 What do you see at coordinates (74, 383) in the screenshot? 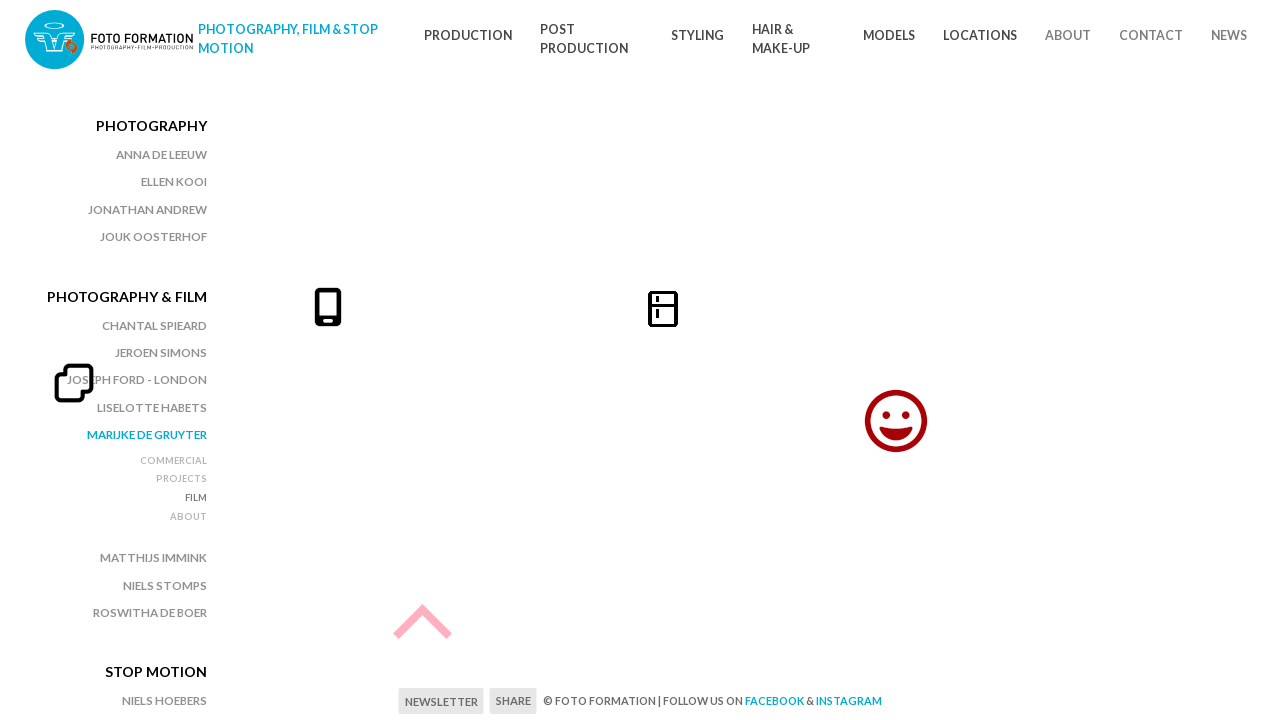
I see `combine or merge selected layers` at bounding box center [74, 383].